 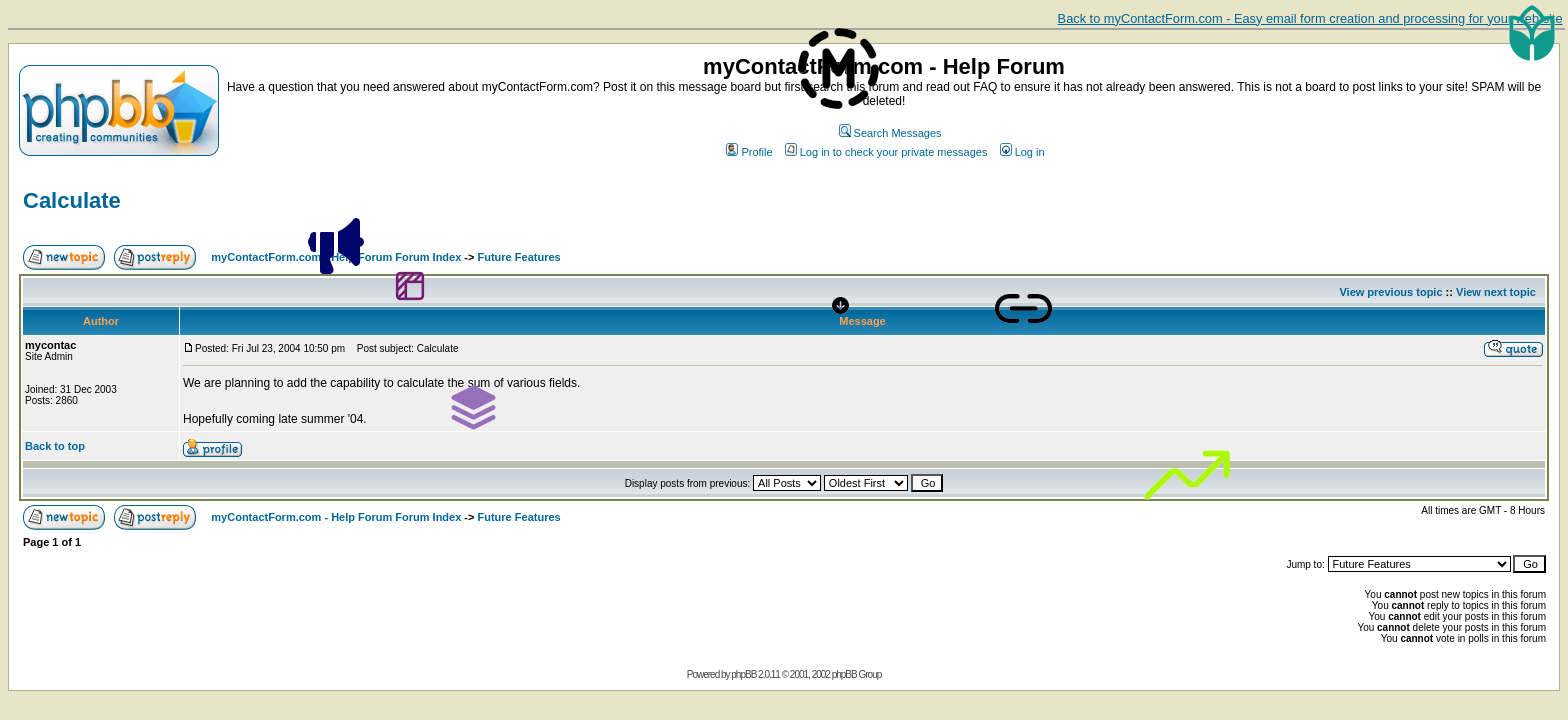 What do you see at coordinates (1023, 308) in the screenshot?
I see `copy or share a link` at bounding box center [1023, 308].